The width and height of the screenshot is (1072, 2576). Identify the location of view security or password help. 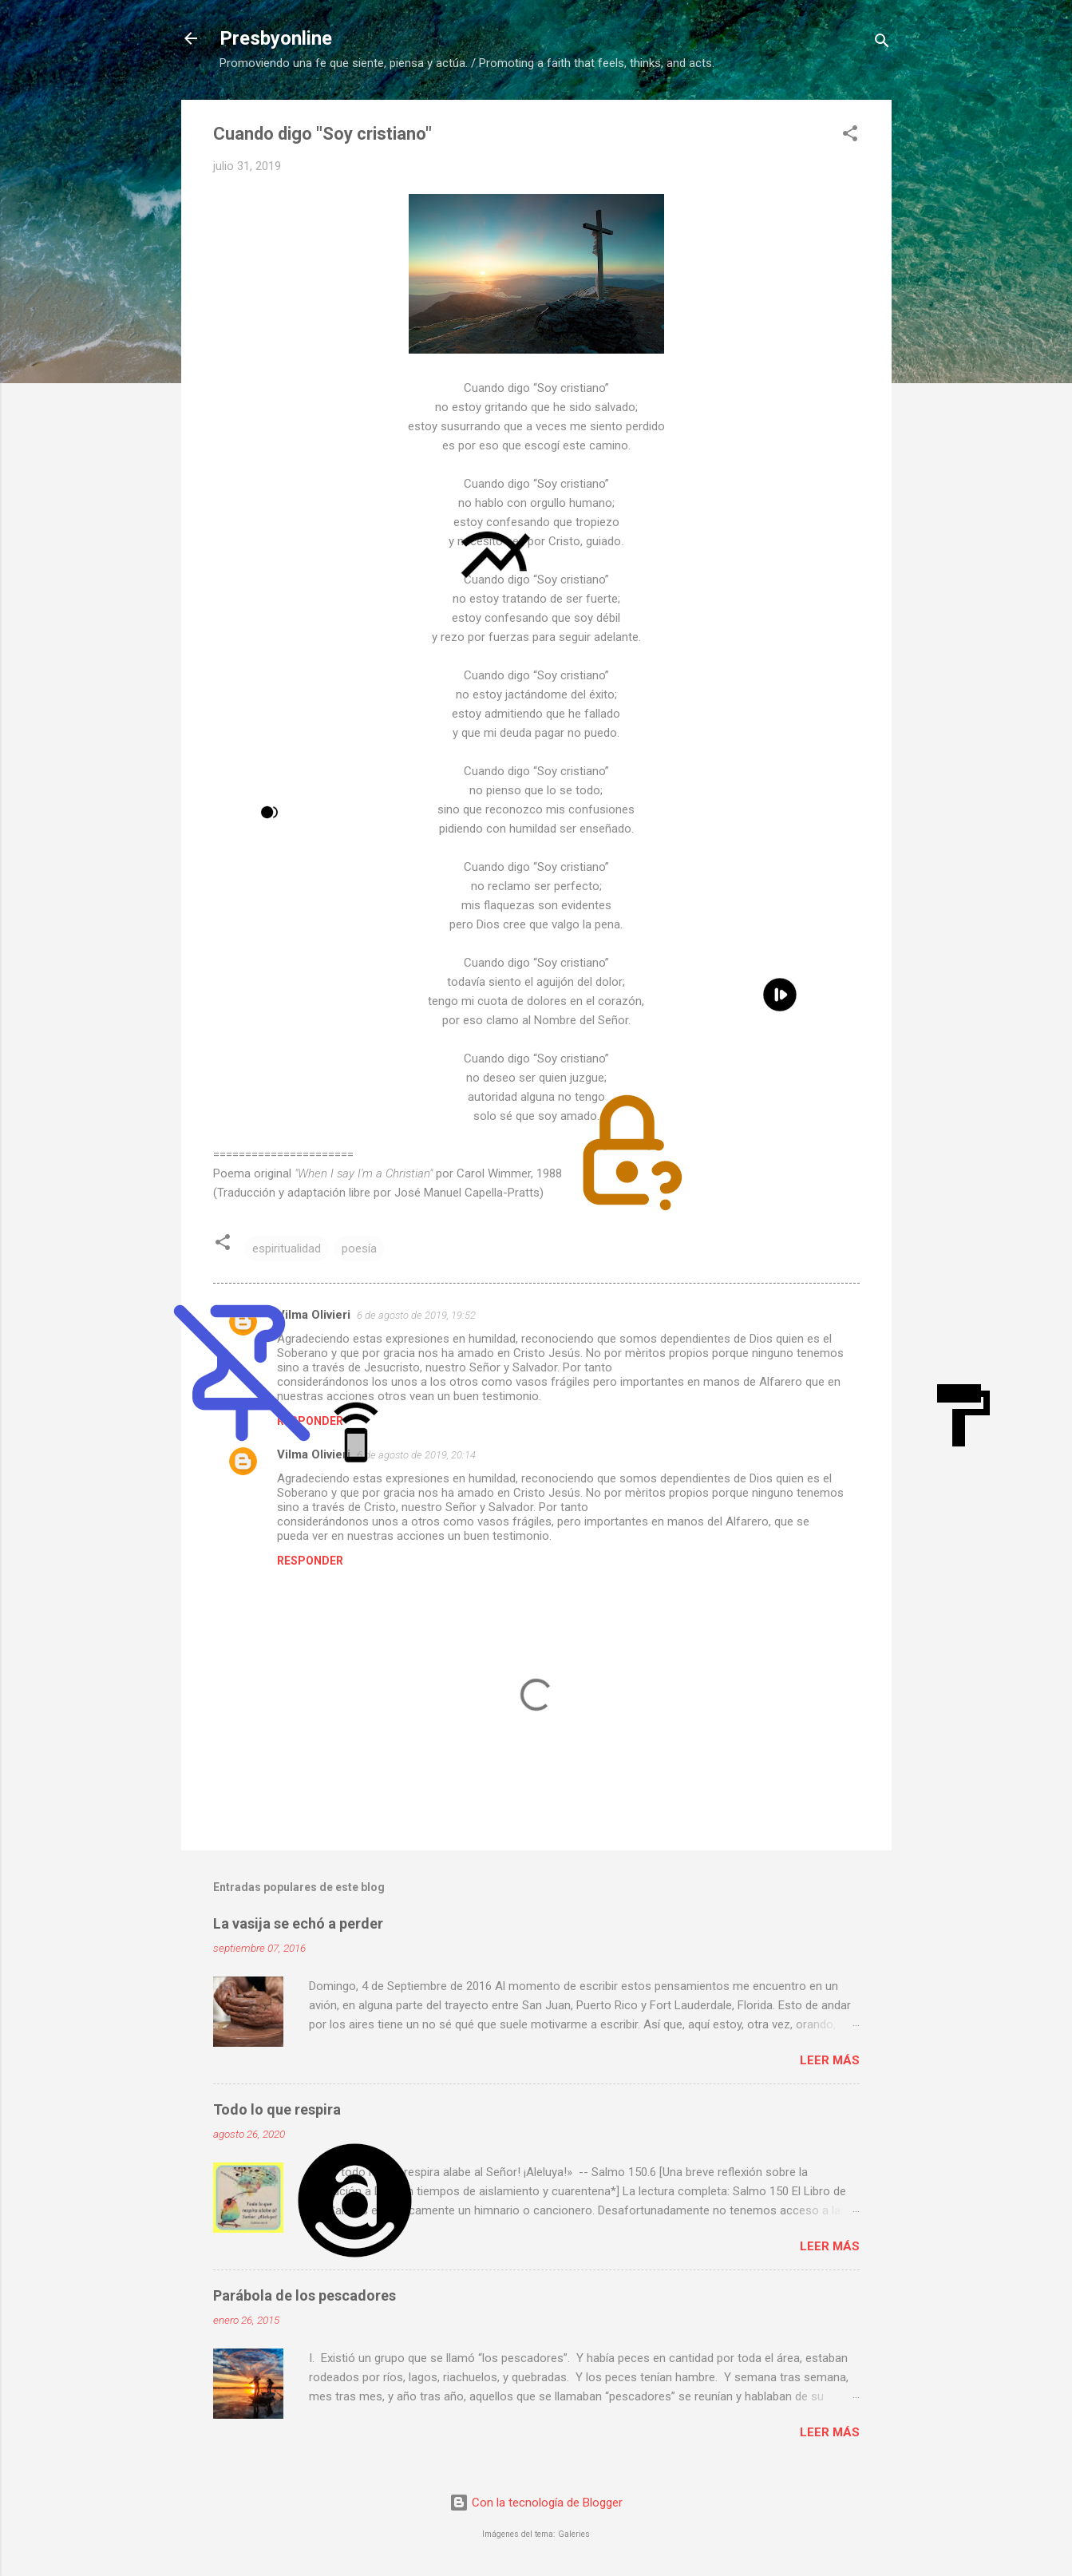
(627, 1150).